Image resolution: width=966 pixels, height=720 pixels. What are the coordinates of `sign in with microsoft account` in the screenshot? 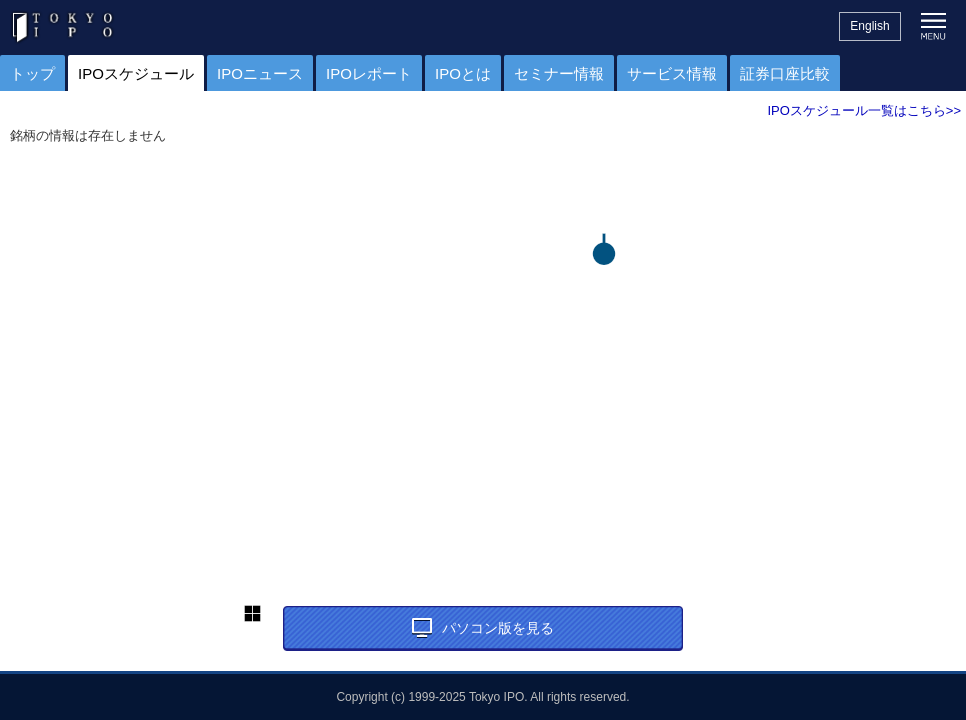 It's located at (252, 613).